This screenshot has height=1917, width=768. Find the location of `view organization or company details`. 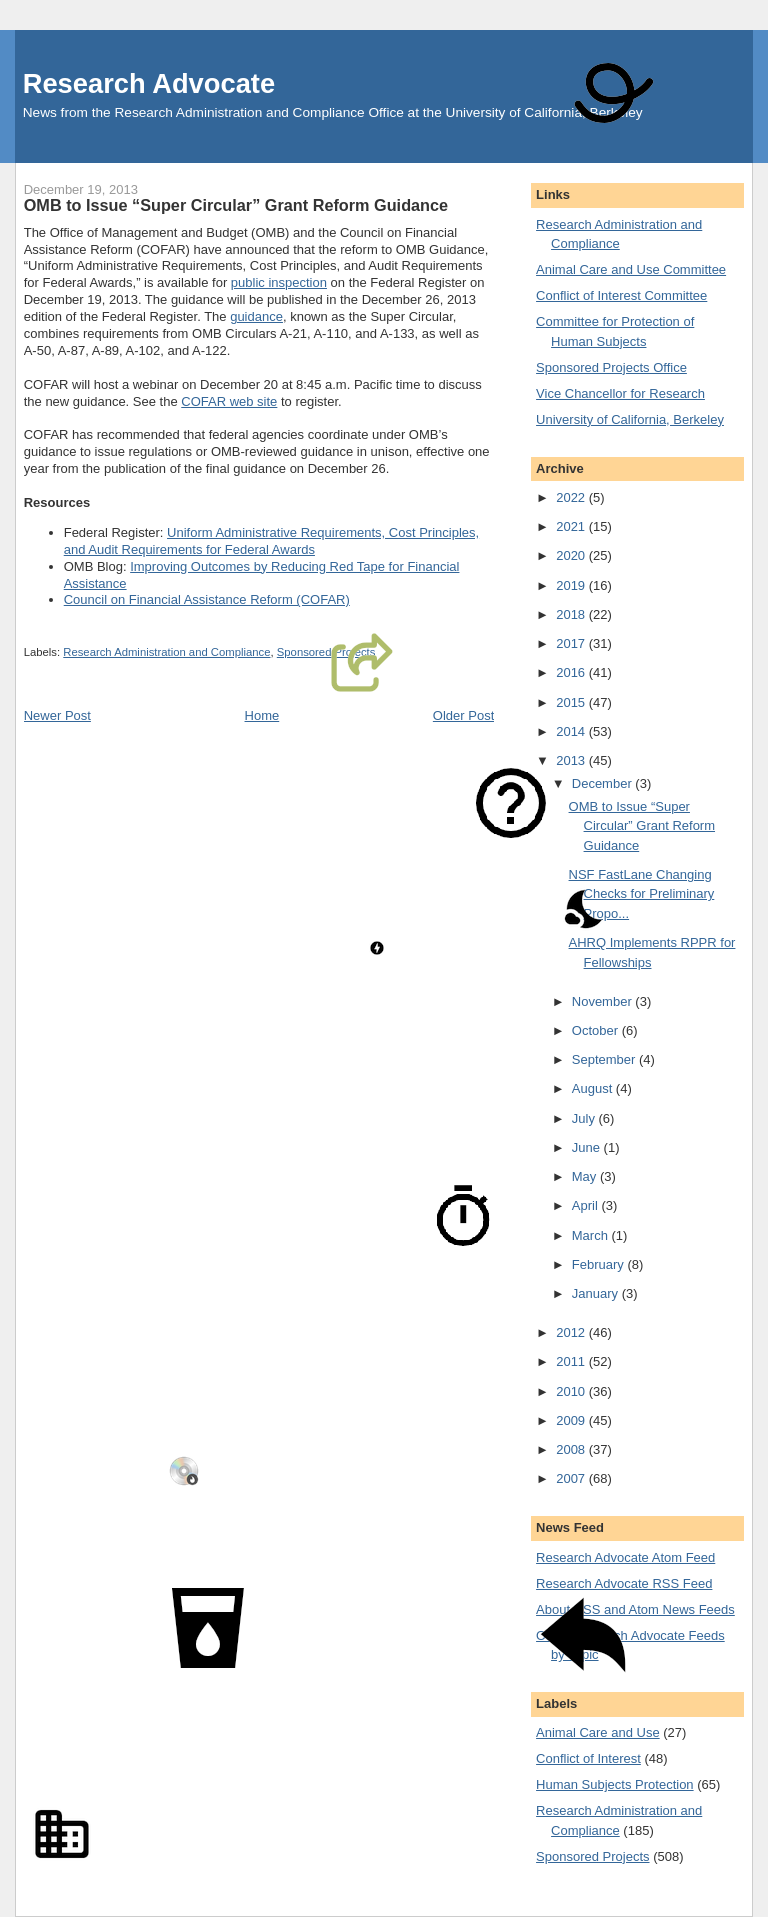

view organization or company details is located at coordinates (62, 1834).